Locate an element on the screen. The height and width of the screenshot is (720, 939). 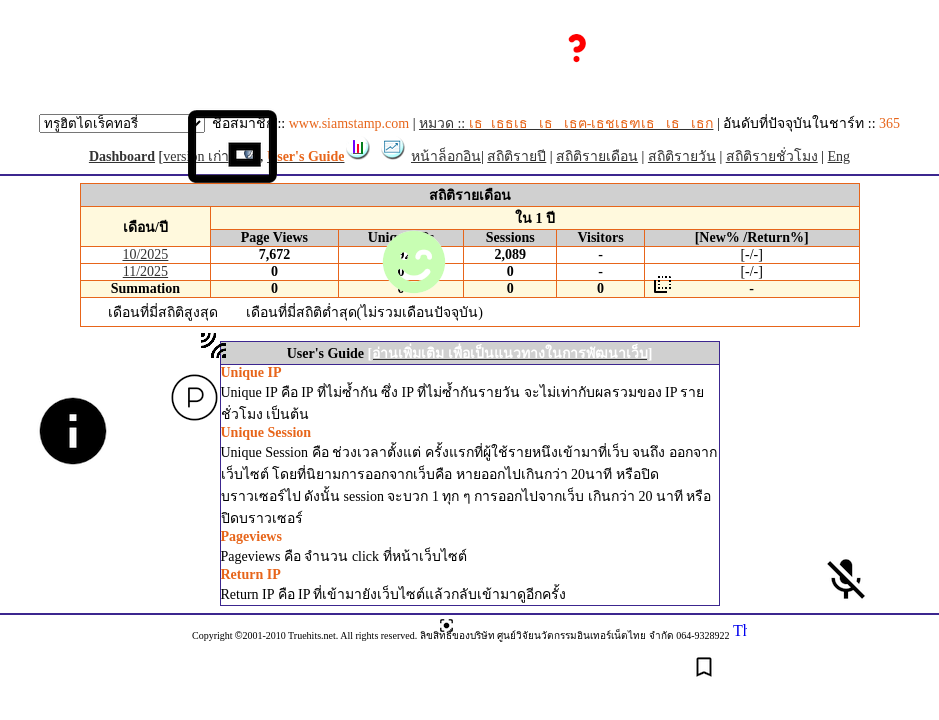
access help or support information is located at coordinates (576, 46).